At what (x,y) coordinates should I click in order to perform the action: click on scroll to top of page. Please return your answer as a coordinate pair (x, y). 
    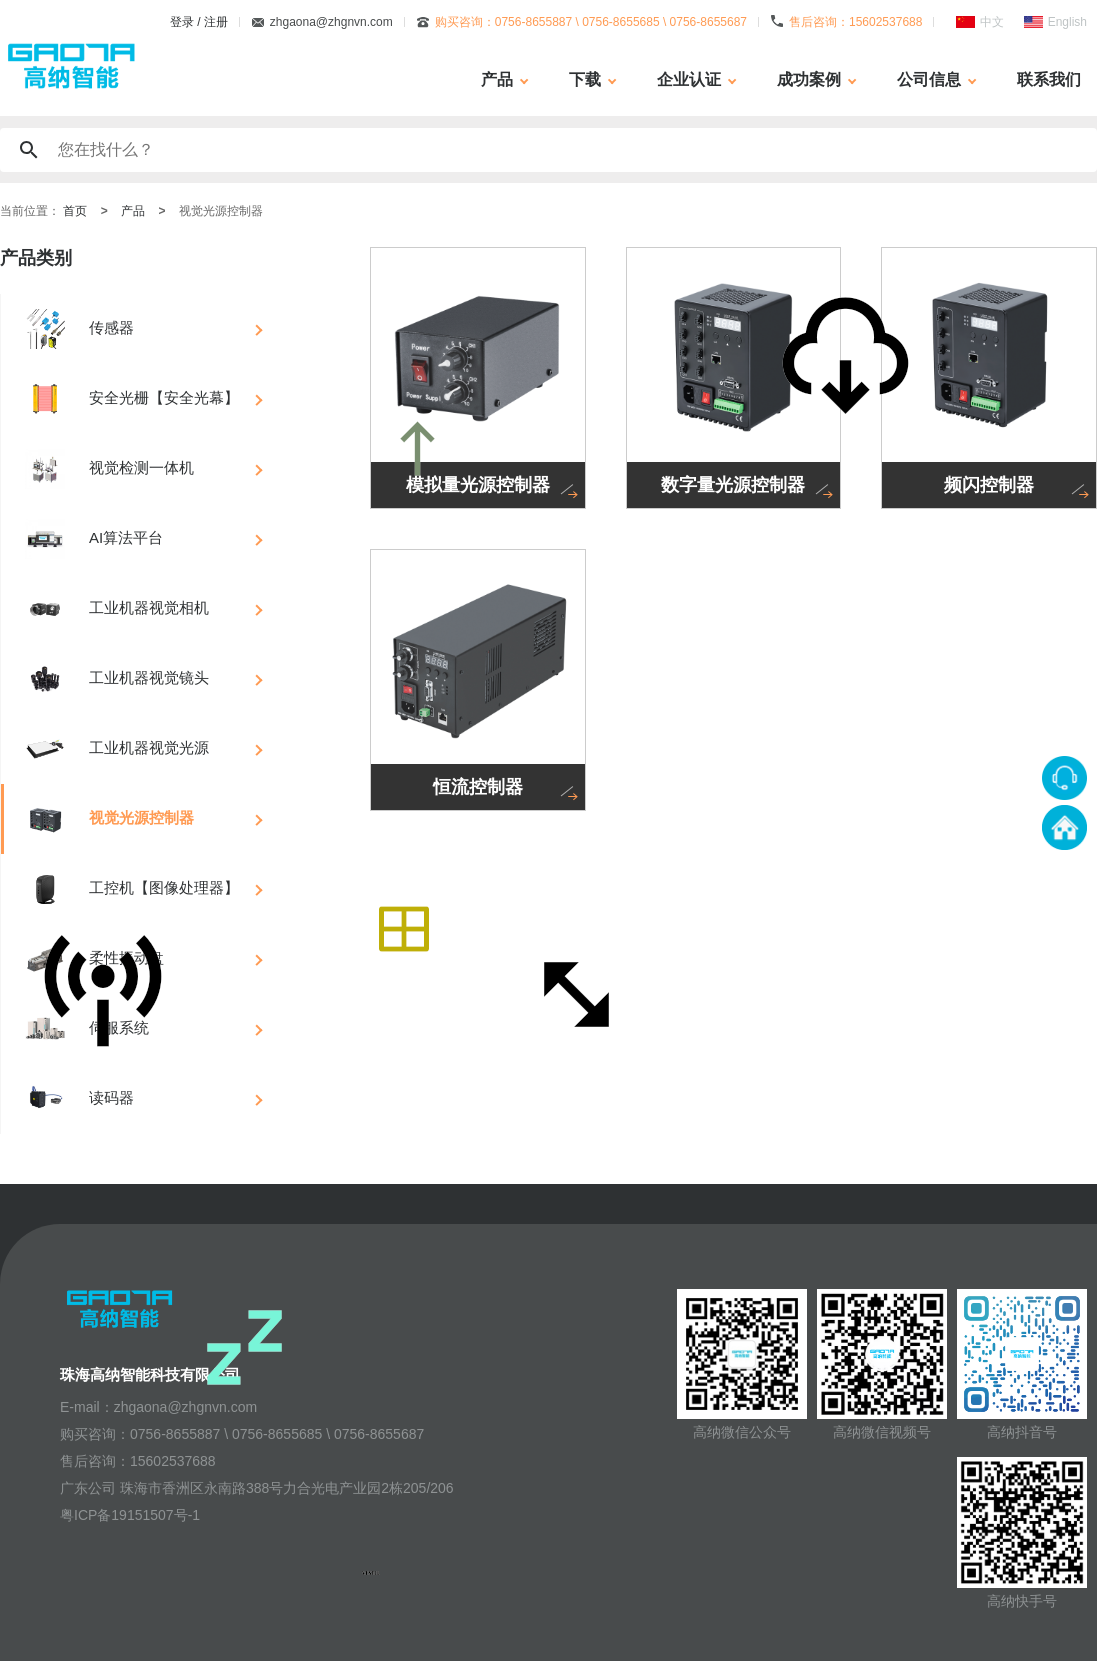
    Looking at the image, I should click on (417, 448).